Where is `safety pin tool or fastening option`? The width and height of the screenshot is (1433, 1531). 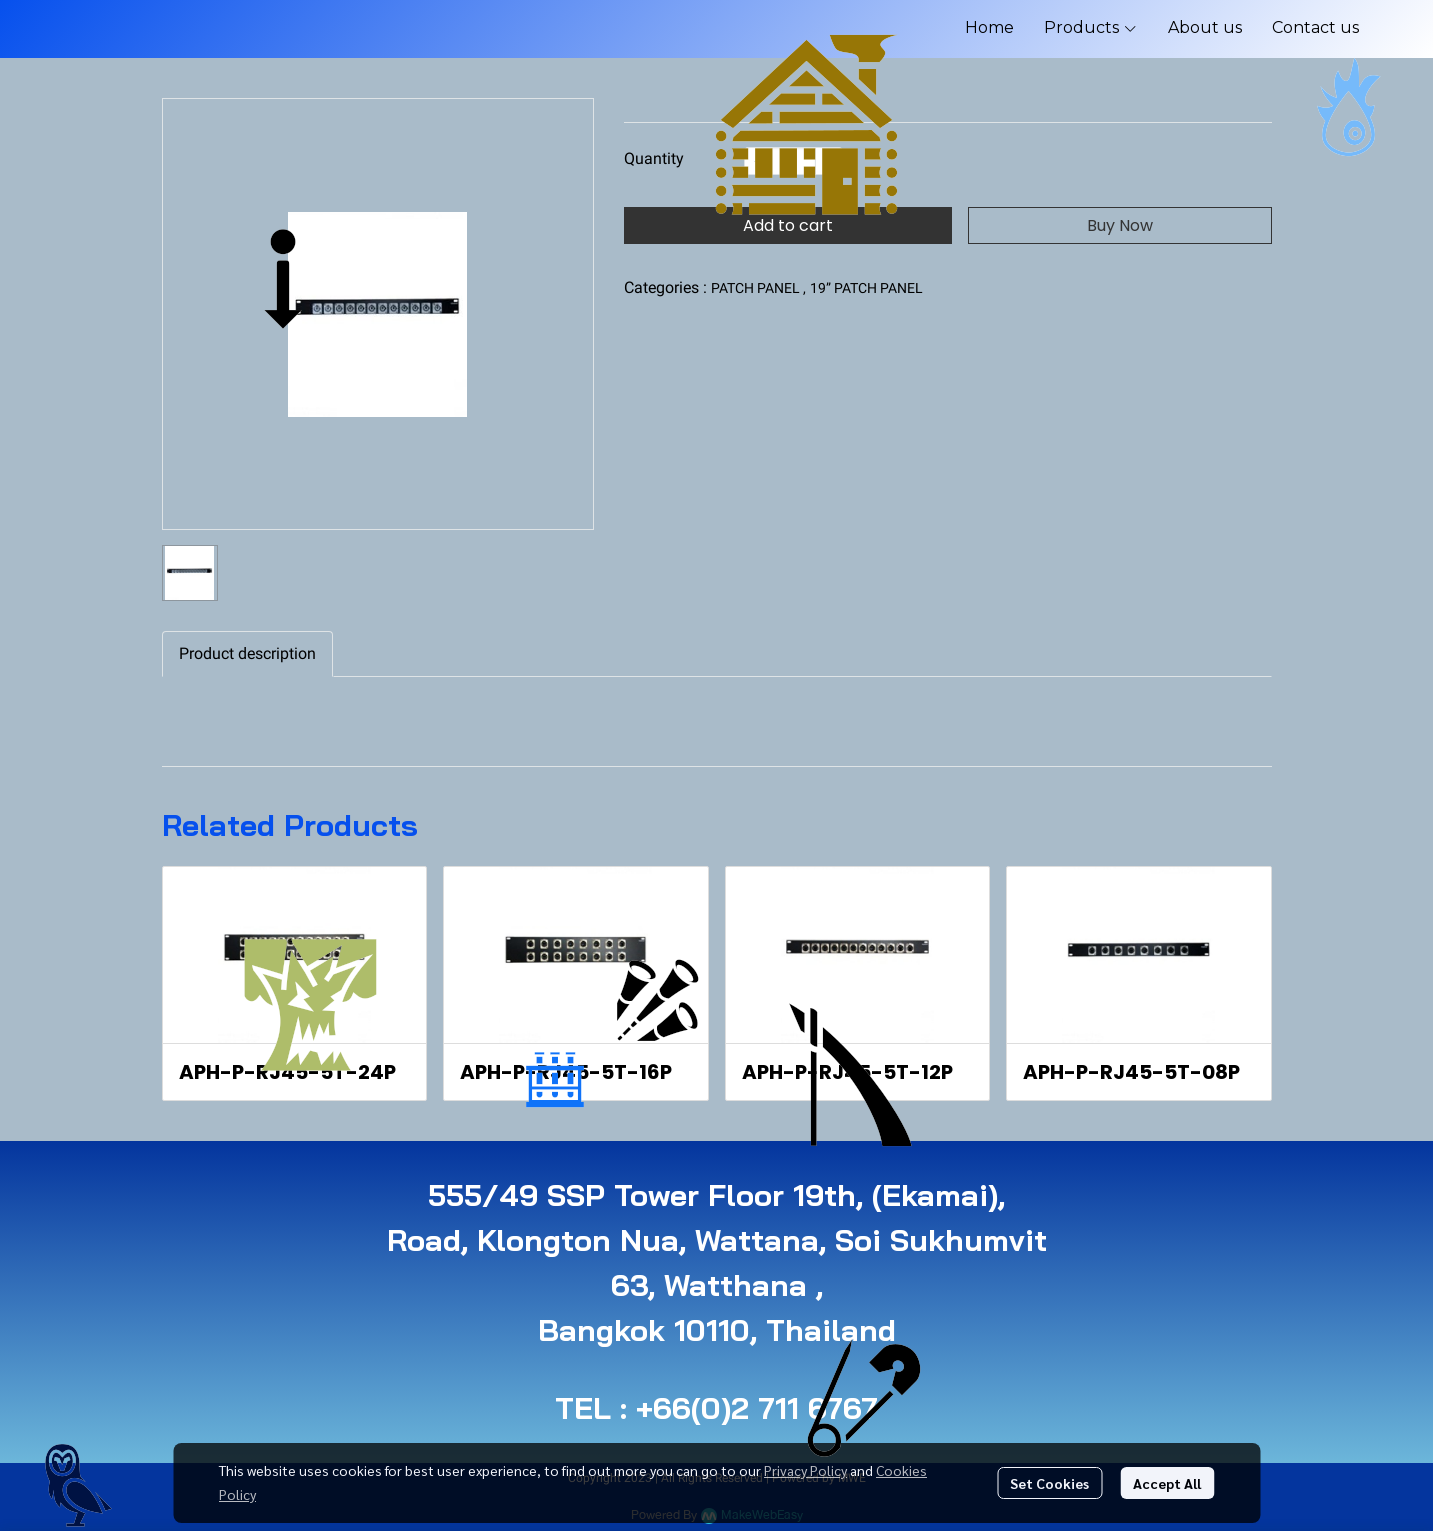 safety pin tool or fastening option is located at coordinates (864, 1398).